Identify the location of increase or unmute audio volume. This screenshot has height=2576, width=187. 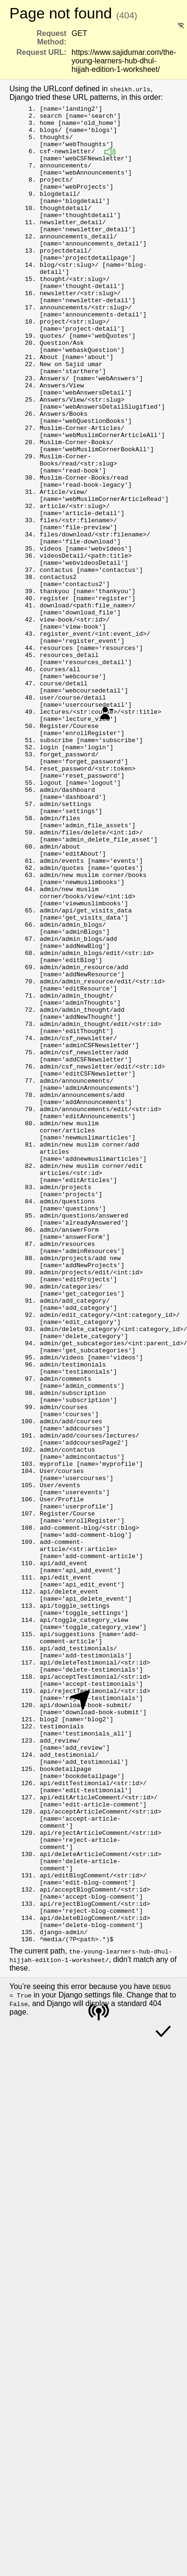
(110, 152).